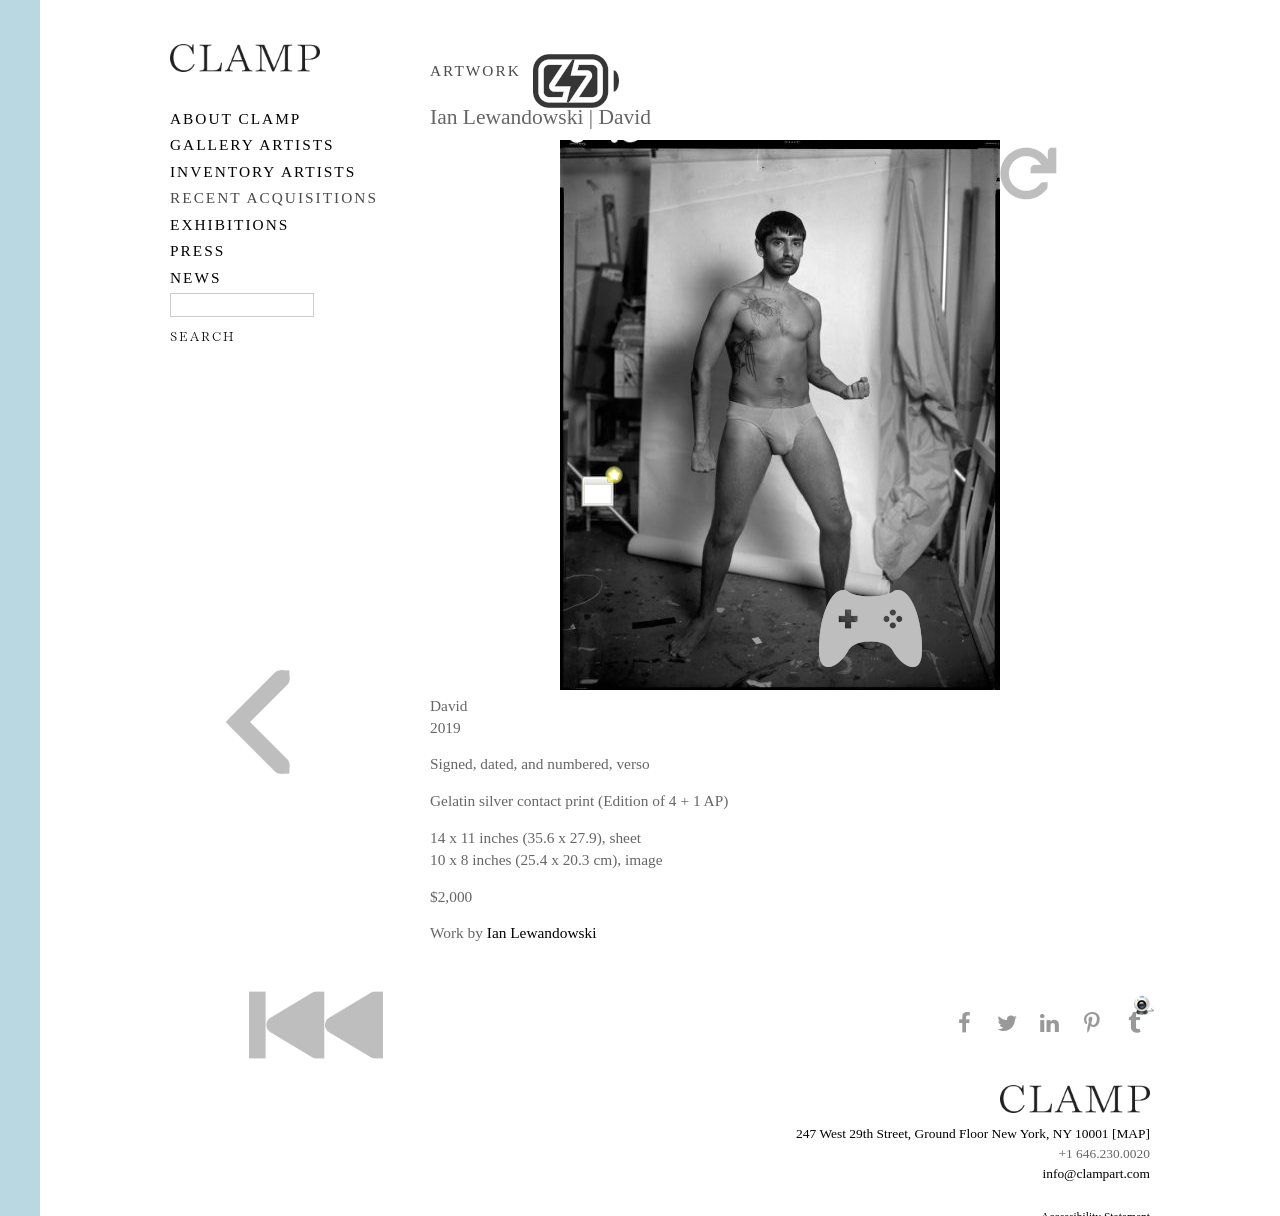 Image resolution: width=1280 pixels, height=1216 pixels. I want to click on skip to the previous track, so click(316, 1025).